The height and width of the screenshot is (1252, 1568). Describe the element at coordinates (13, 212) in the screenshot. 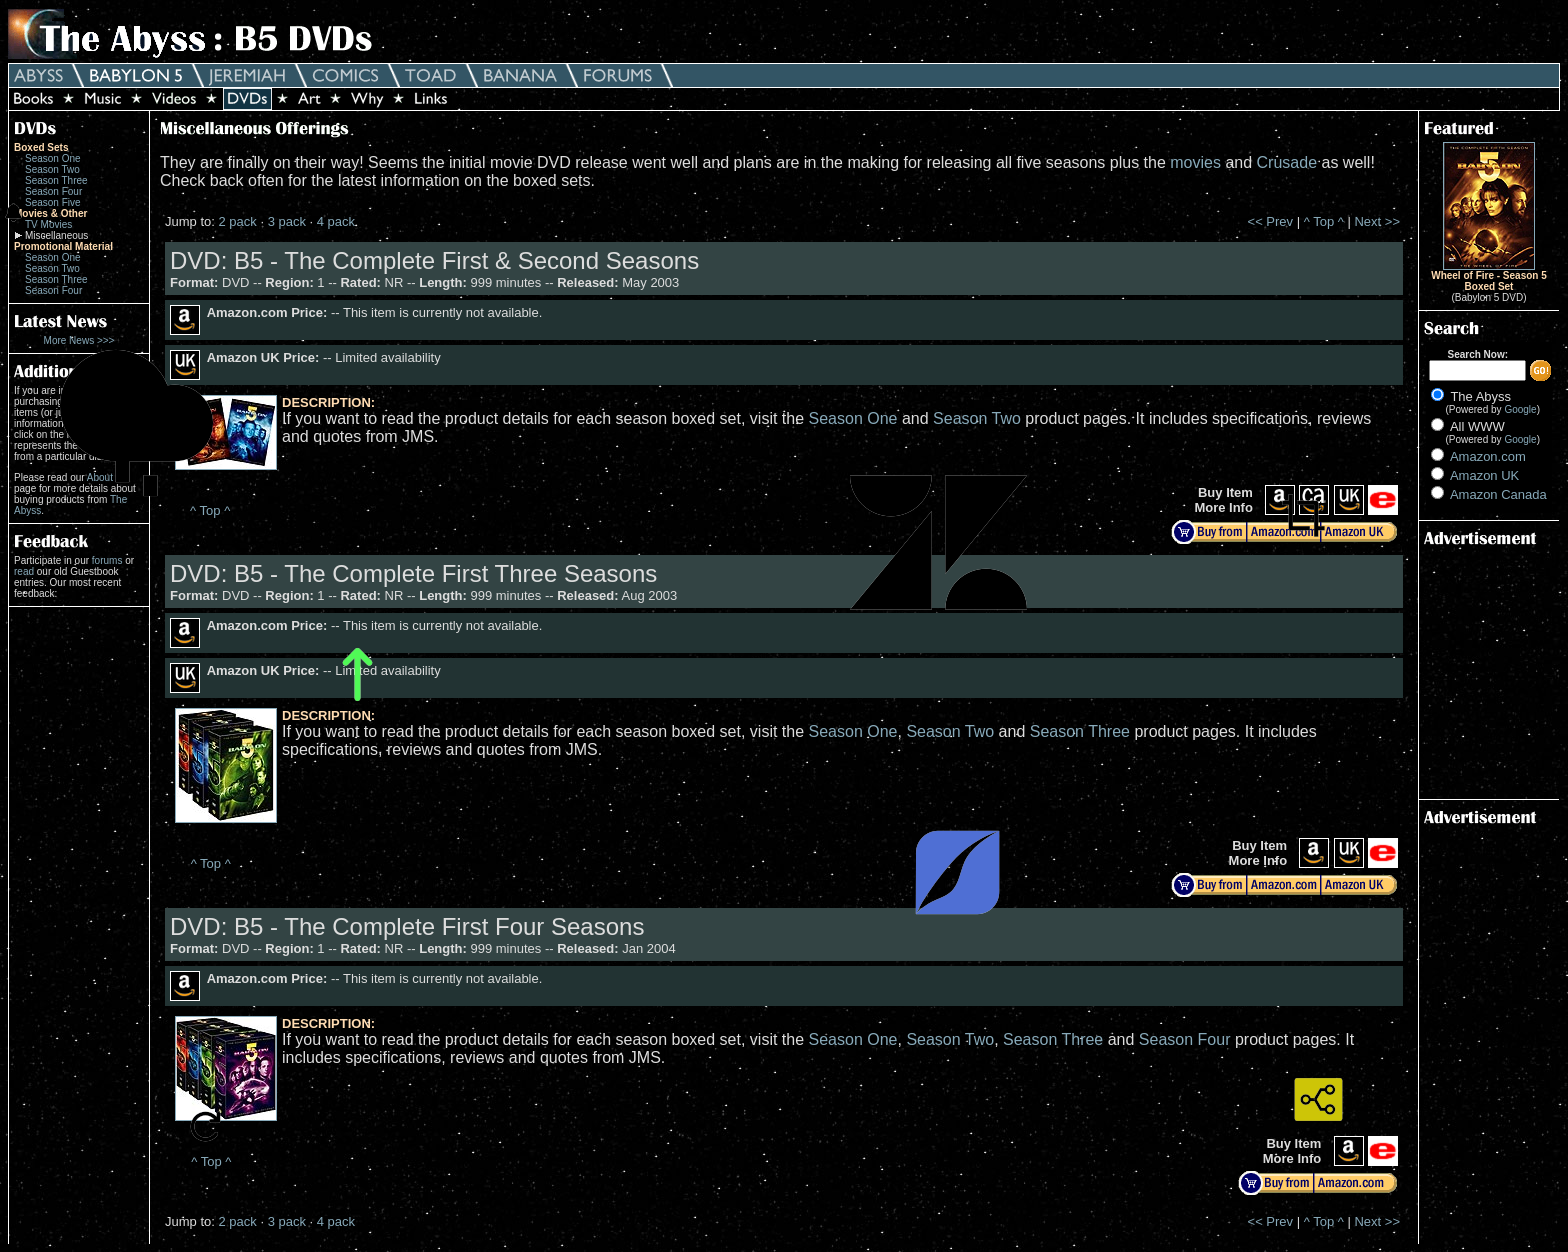

I see `view notifications` at that location.